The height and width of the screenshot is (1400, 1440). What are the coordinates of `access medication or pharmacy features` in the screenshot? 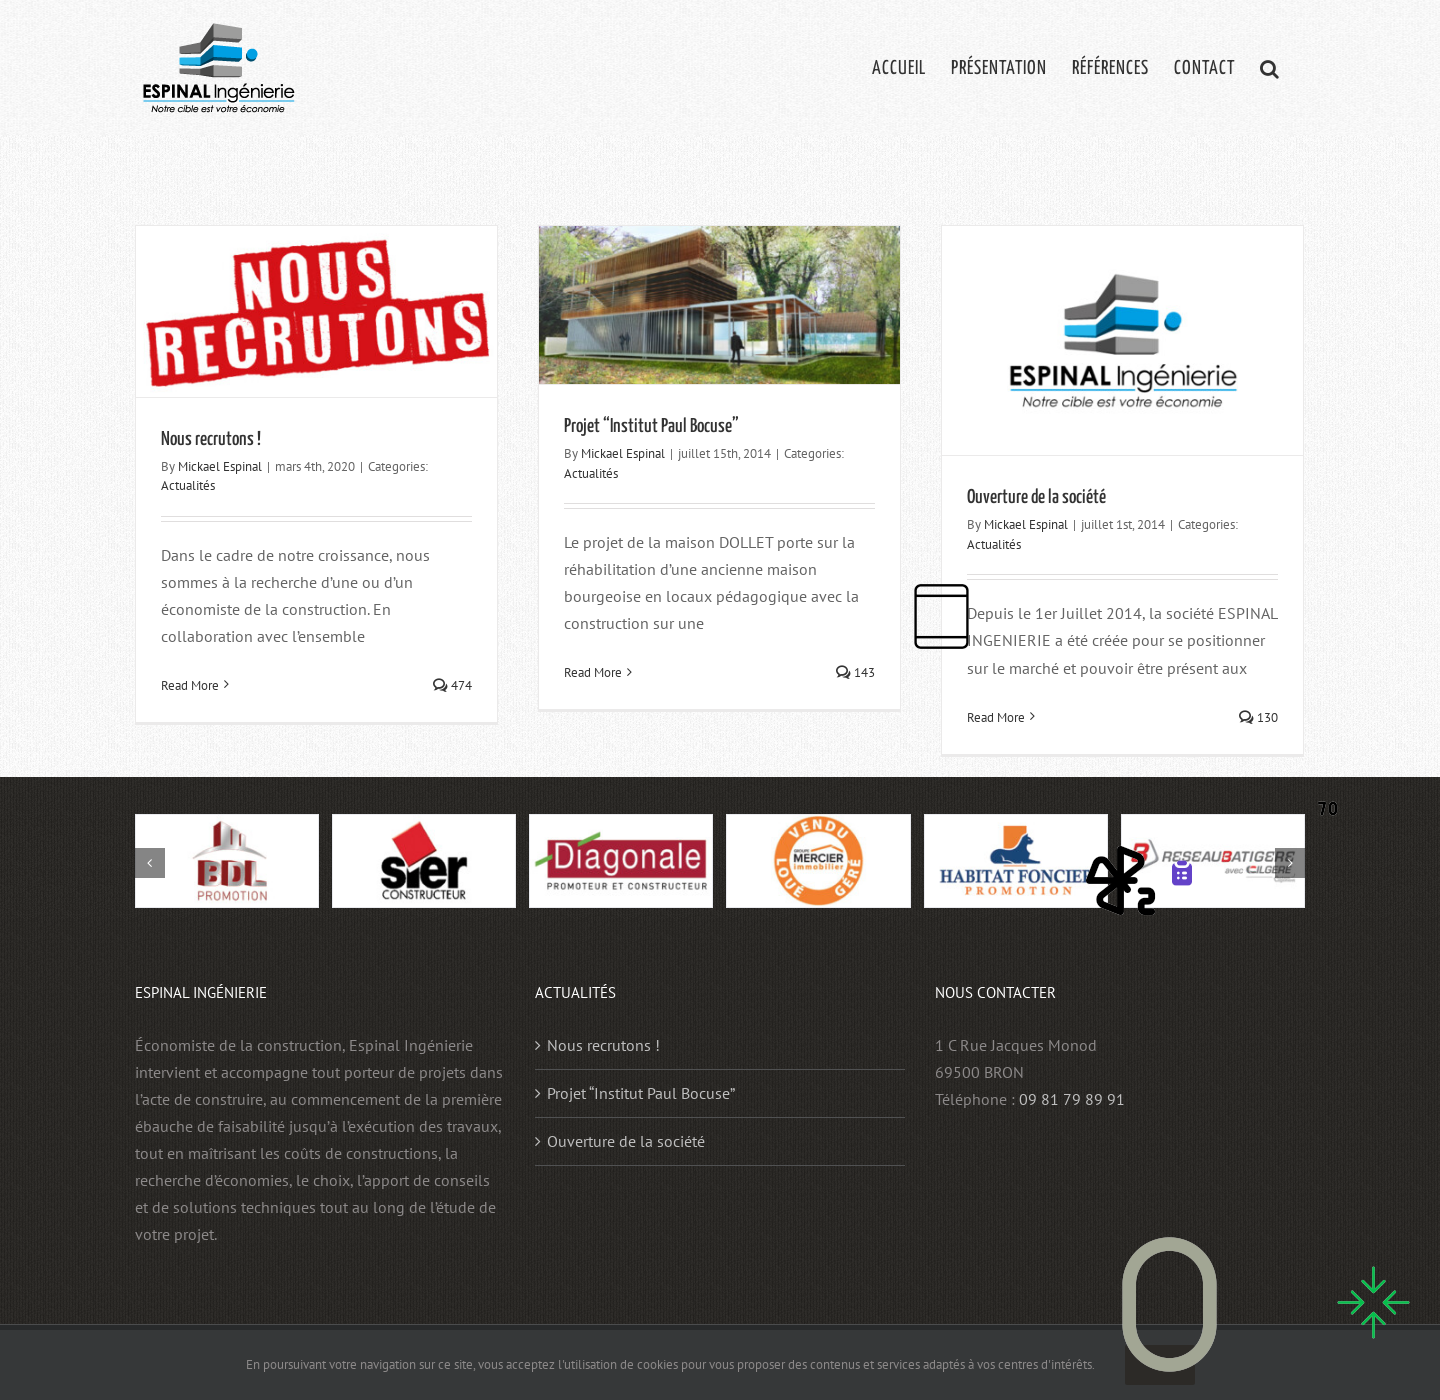 It's located at (1169, 1304).